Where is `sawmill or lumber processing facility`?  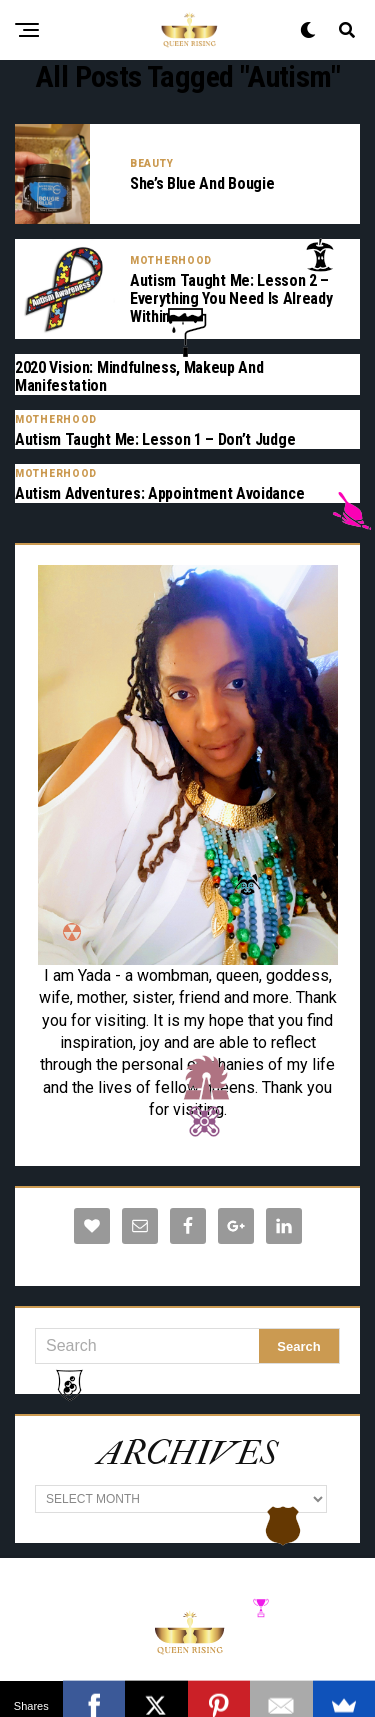 sawmill or lumber processing facility is located at coordinates (206, 1076).